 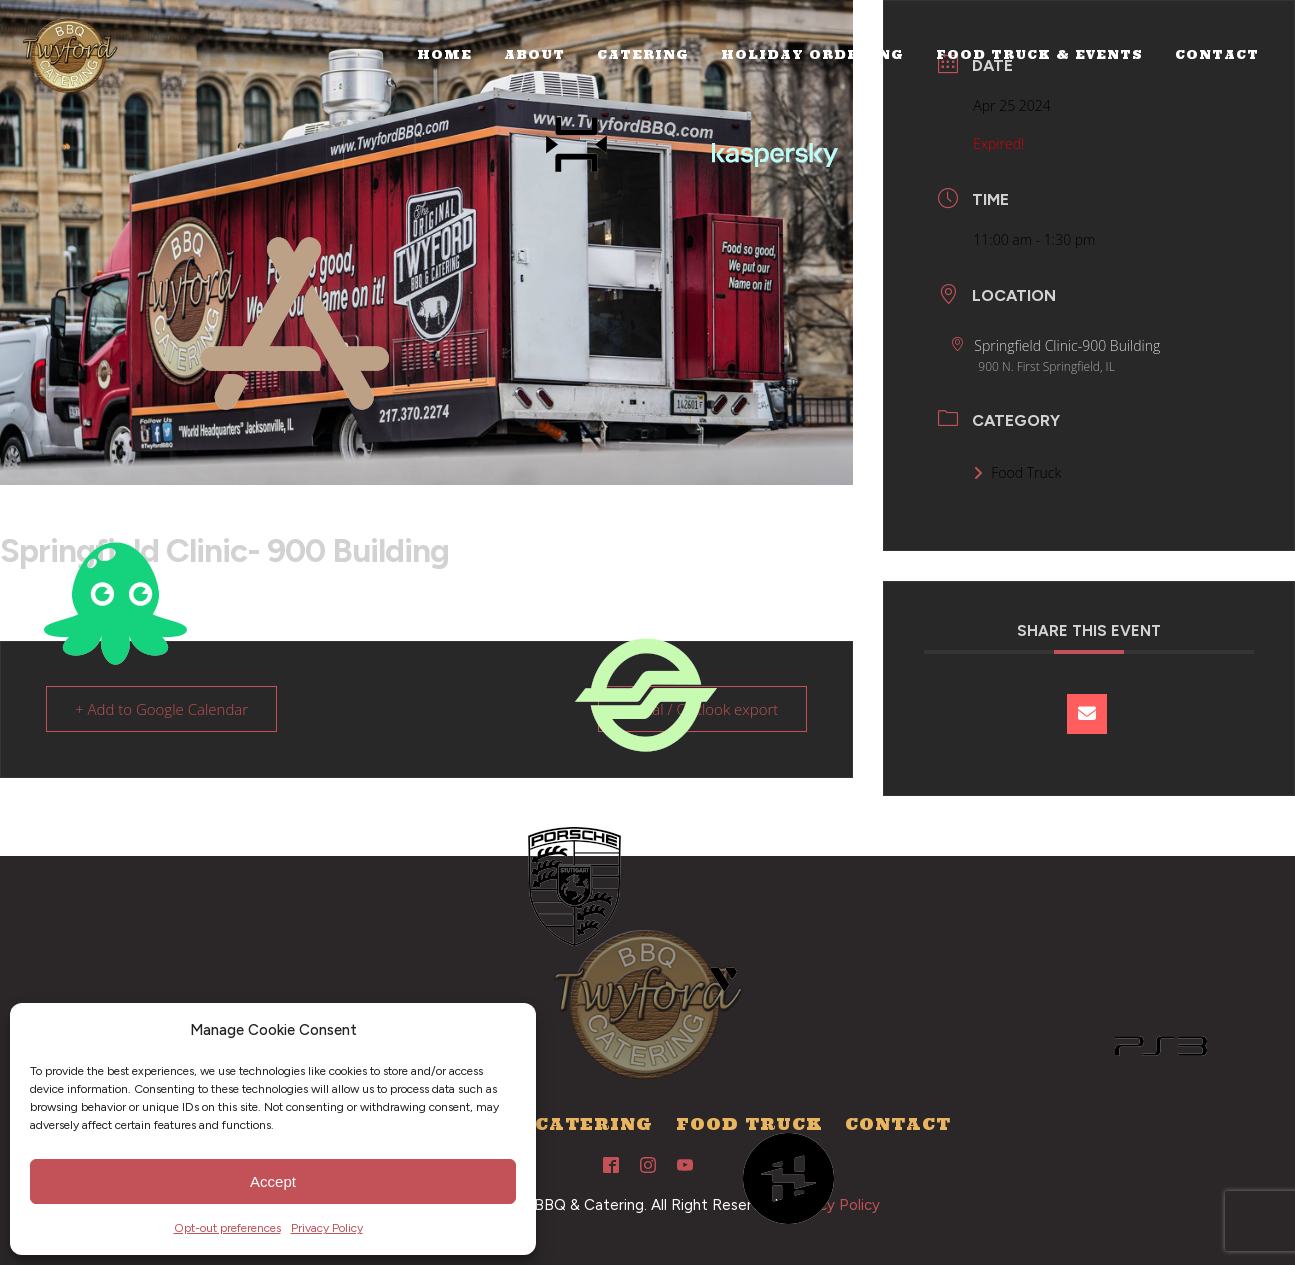 What do you see at coordinates (646, 695) in the screenshot?
I see `SMRT Corporation logo` at bounding box center [646, 695].